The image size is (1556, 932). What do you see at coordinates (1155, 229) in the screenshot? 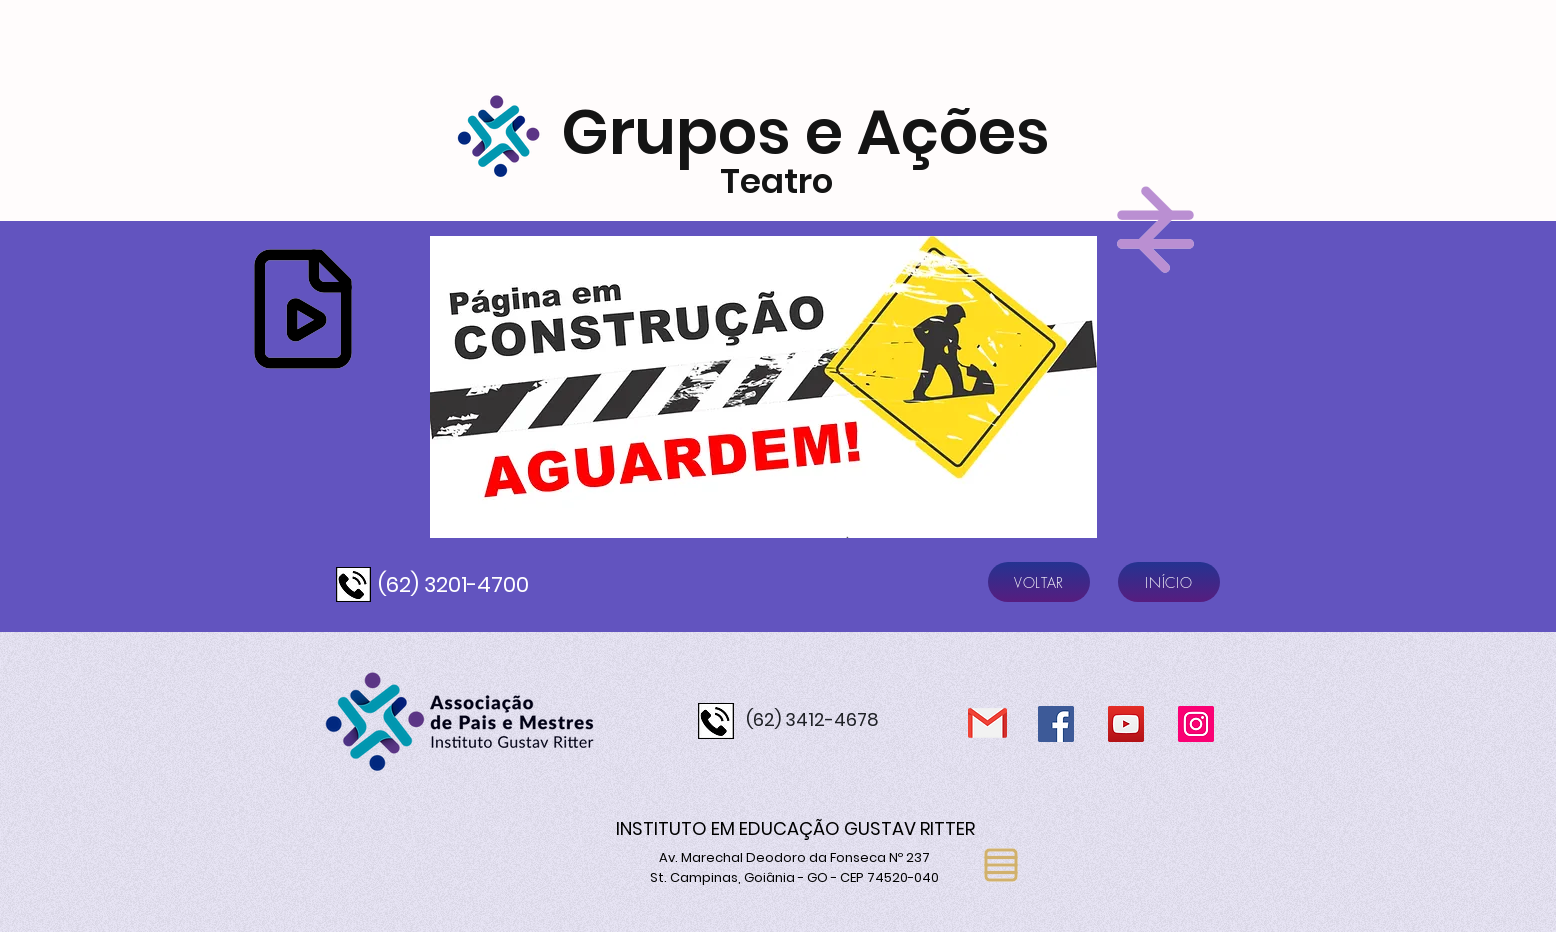
I see `indicates a railway or train station` at bounding box center [1155, 229].